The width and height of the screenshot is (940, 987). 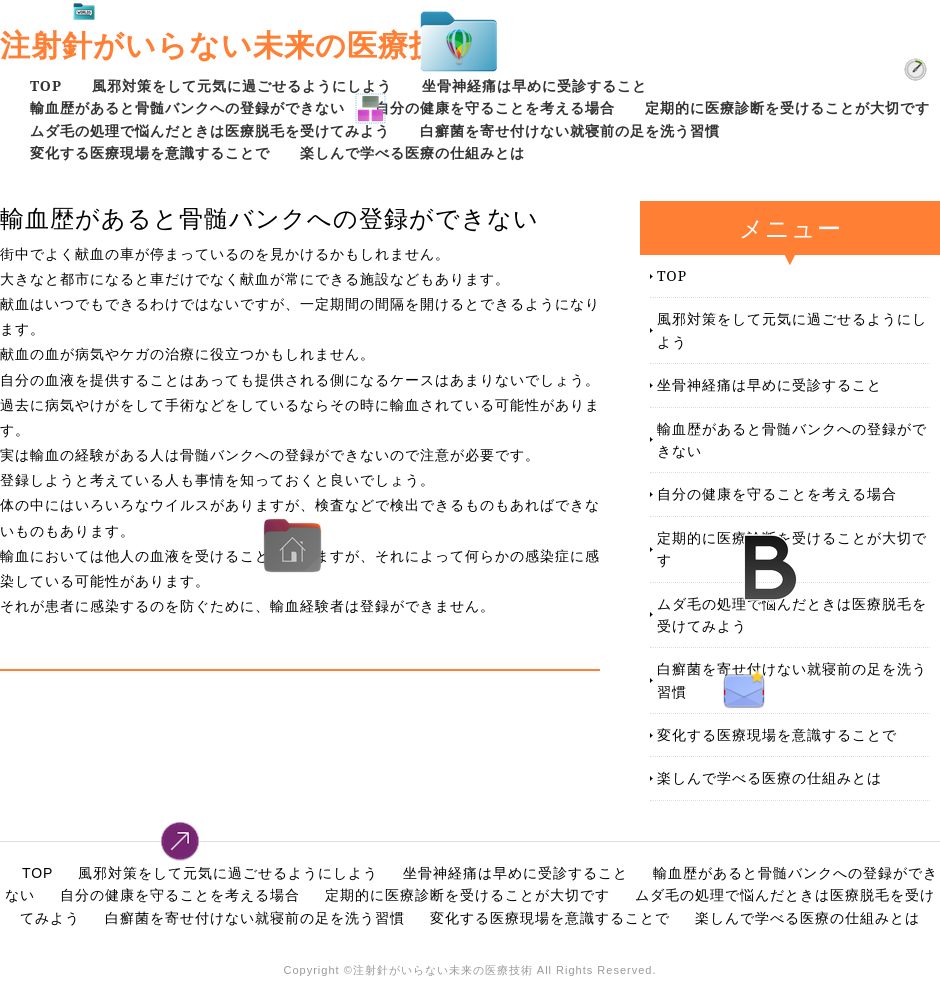 I want to click on mark email as unread, so click(x=744, y=691).